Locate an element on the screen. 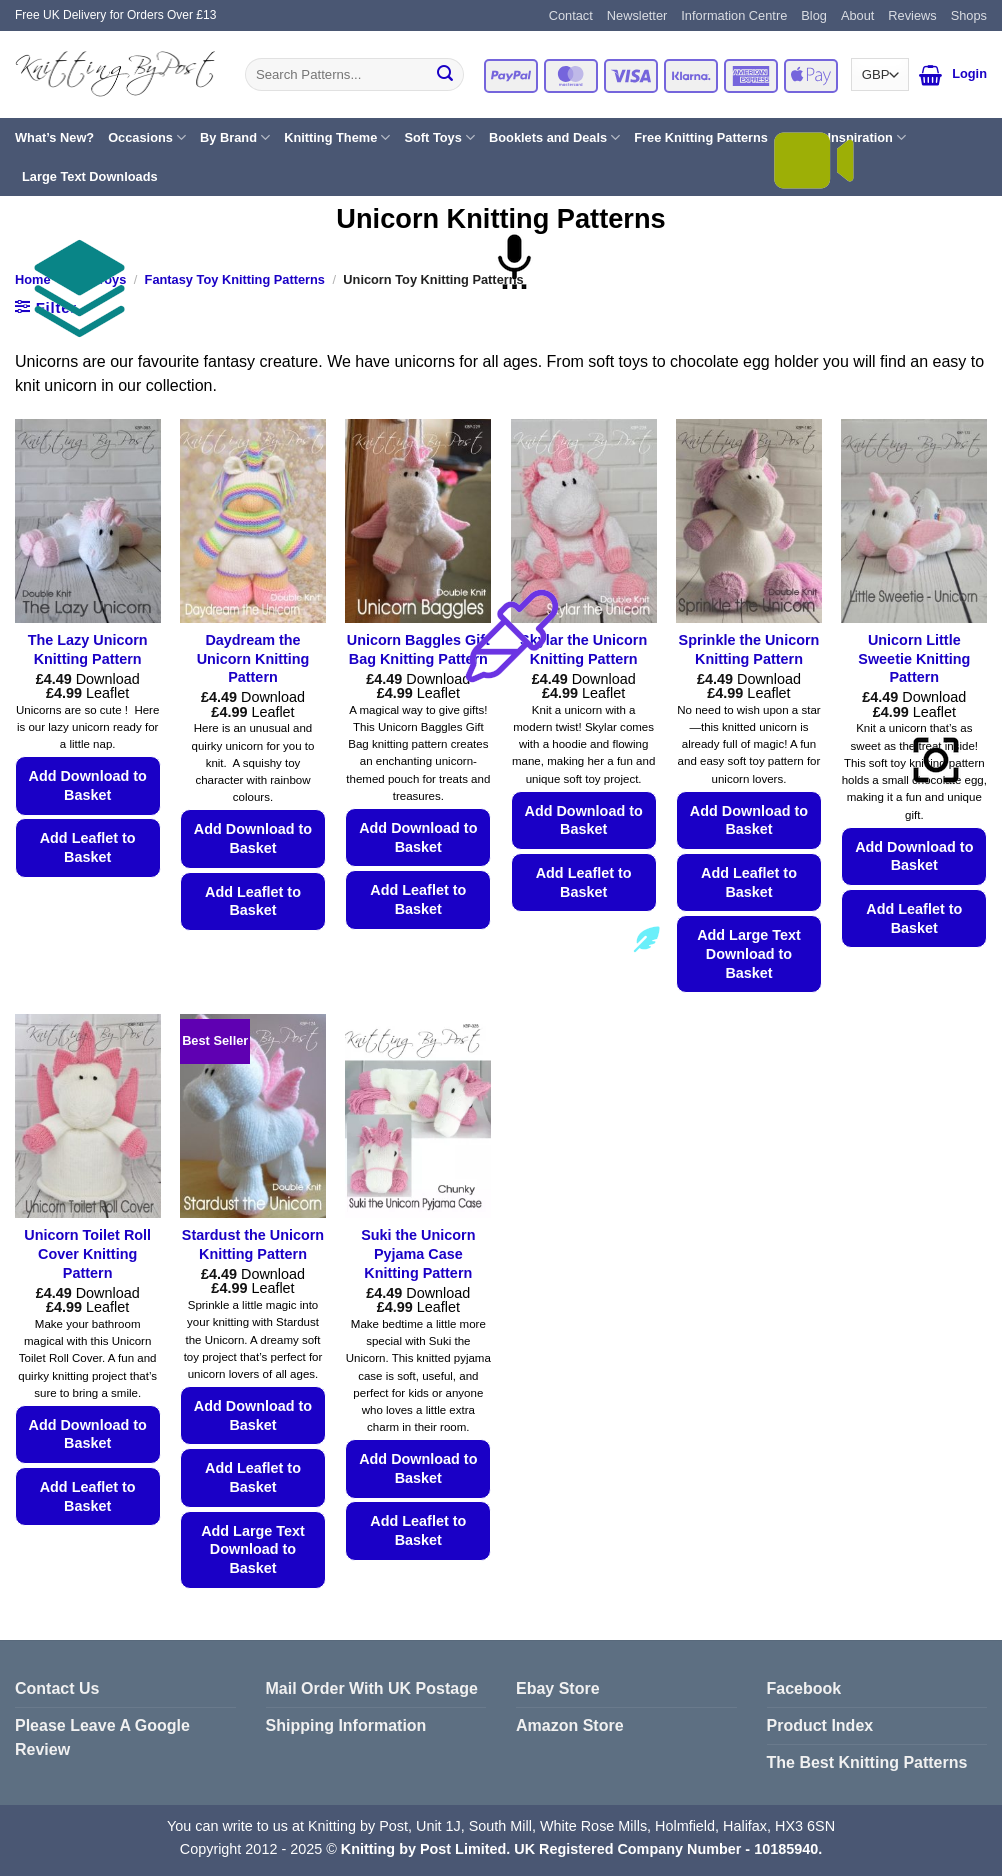 The image size is (1002, 1876). access voice input settings is located at coordinates (514, 260).